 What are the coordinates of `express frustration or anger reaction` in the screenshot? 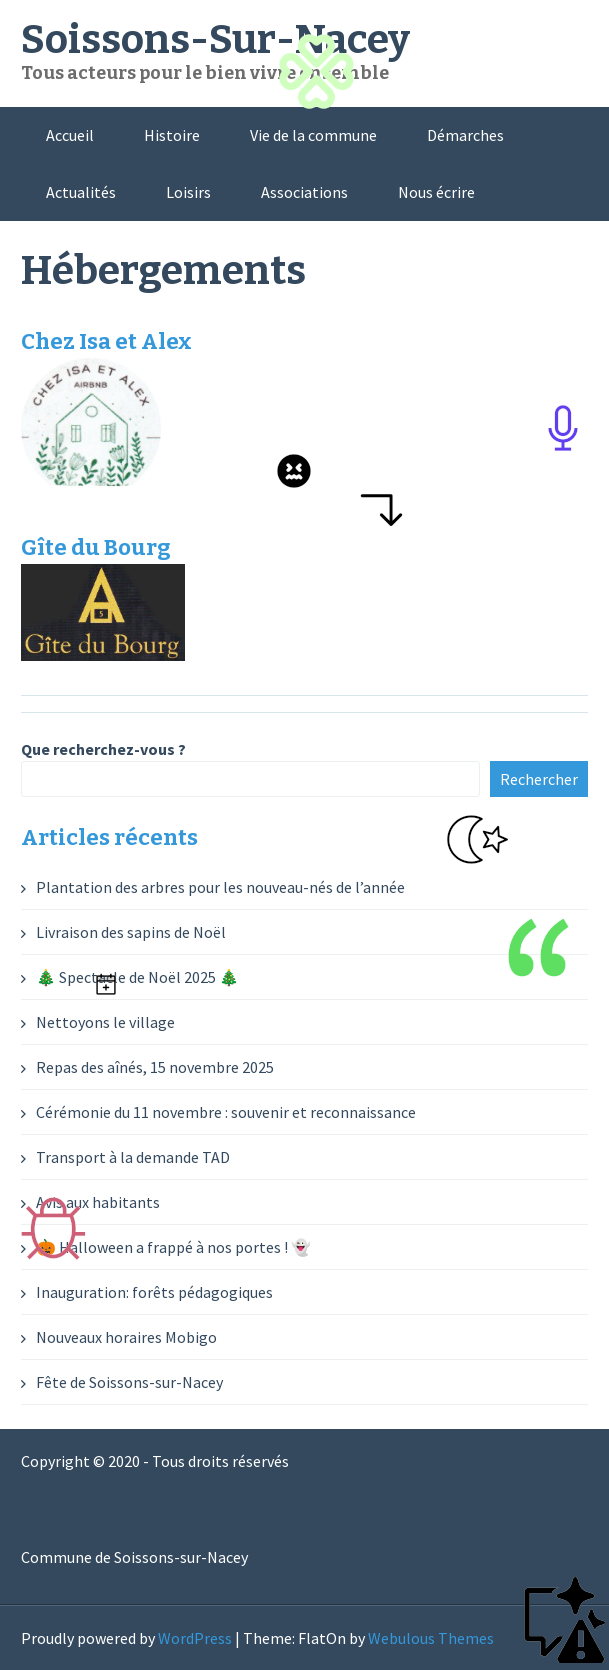 It's located at (294, 471).